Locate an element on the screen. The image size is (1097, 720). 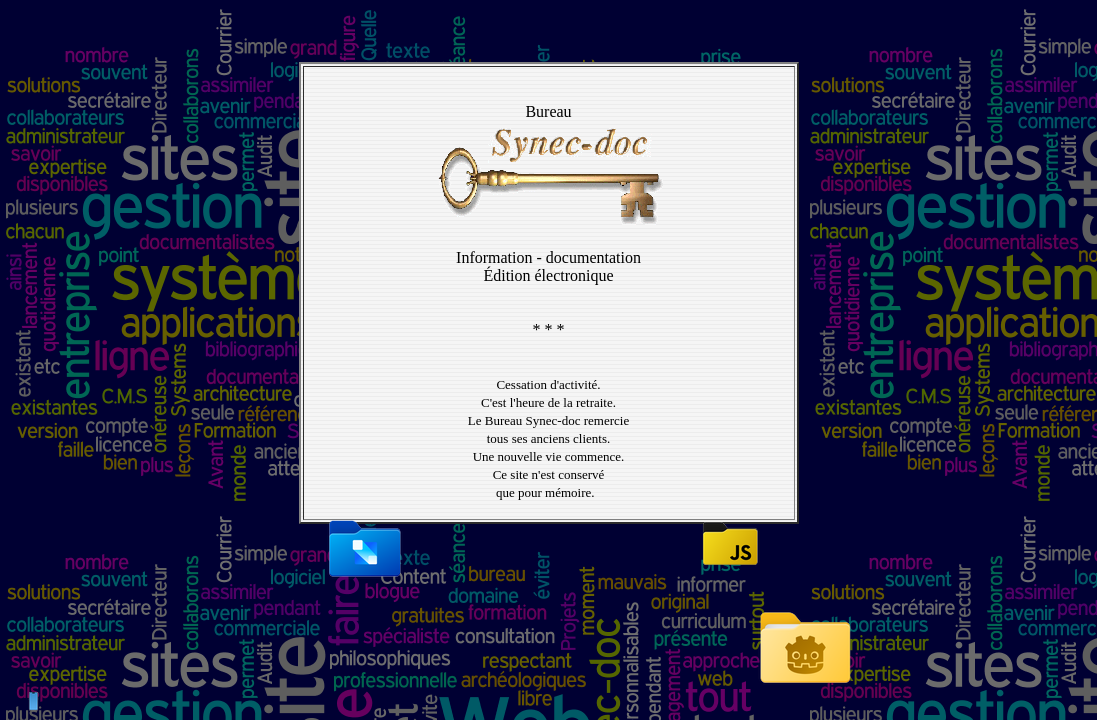
indicates a connected iPhone 14 Pro device is located at coordinates (33, 701).